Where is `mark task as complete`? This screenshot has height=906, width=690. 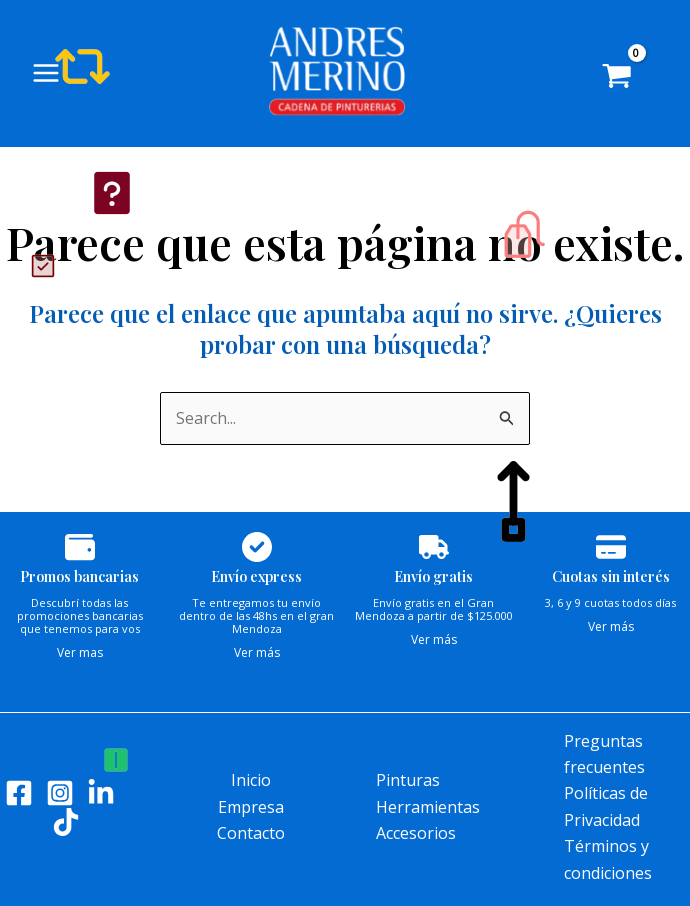 mark task as complete is located at coordinates (43, 266).